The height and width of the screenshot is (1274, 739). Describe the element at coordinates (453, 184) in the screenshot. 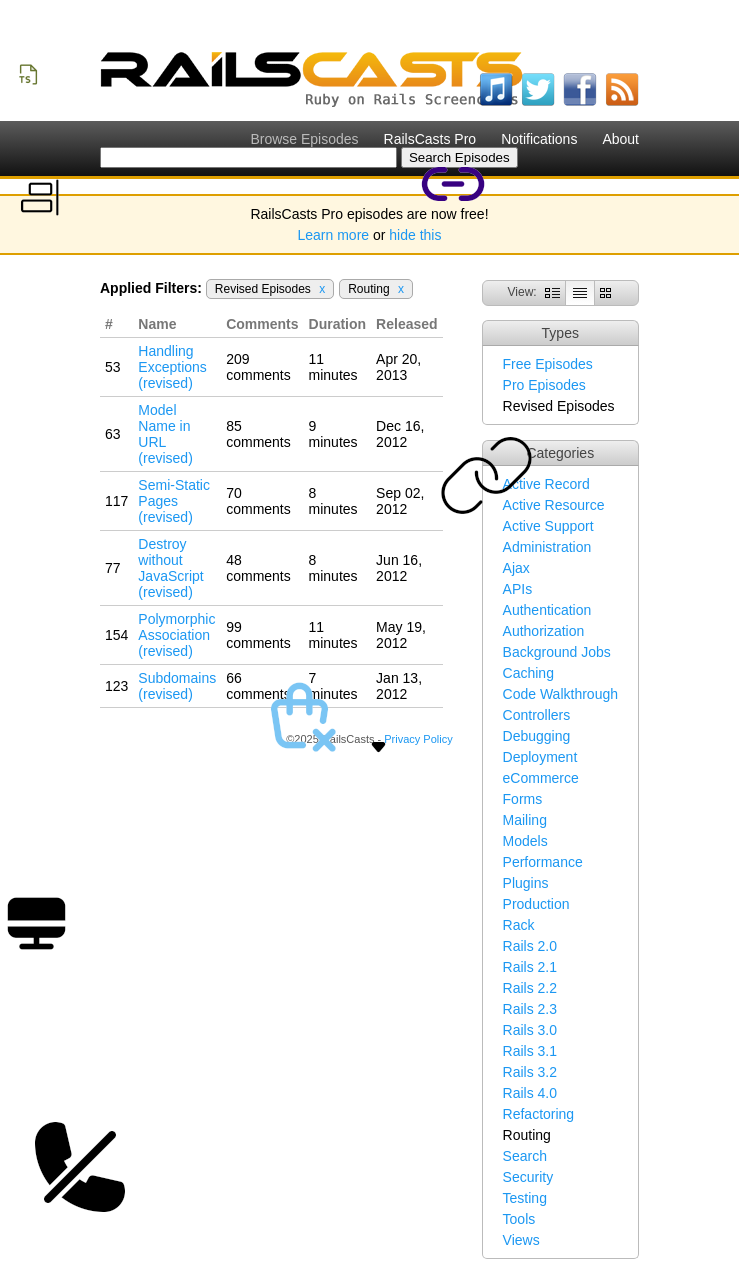

I see `copy or share a link` at that location.